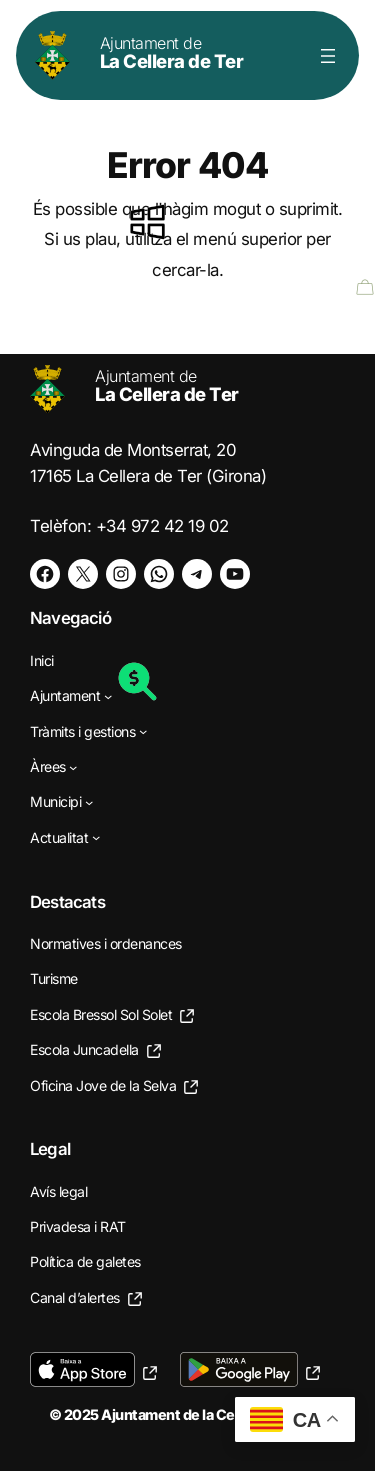 This screenshot has width=375, height=1471. Describe the element at coordinates (137, 681) in the screenshot. I see `search for pricing or cost information` at that location.